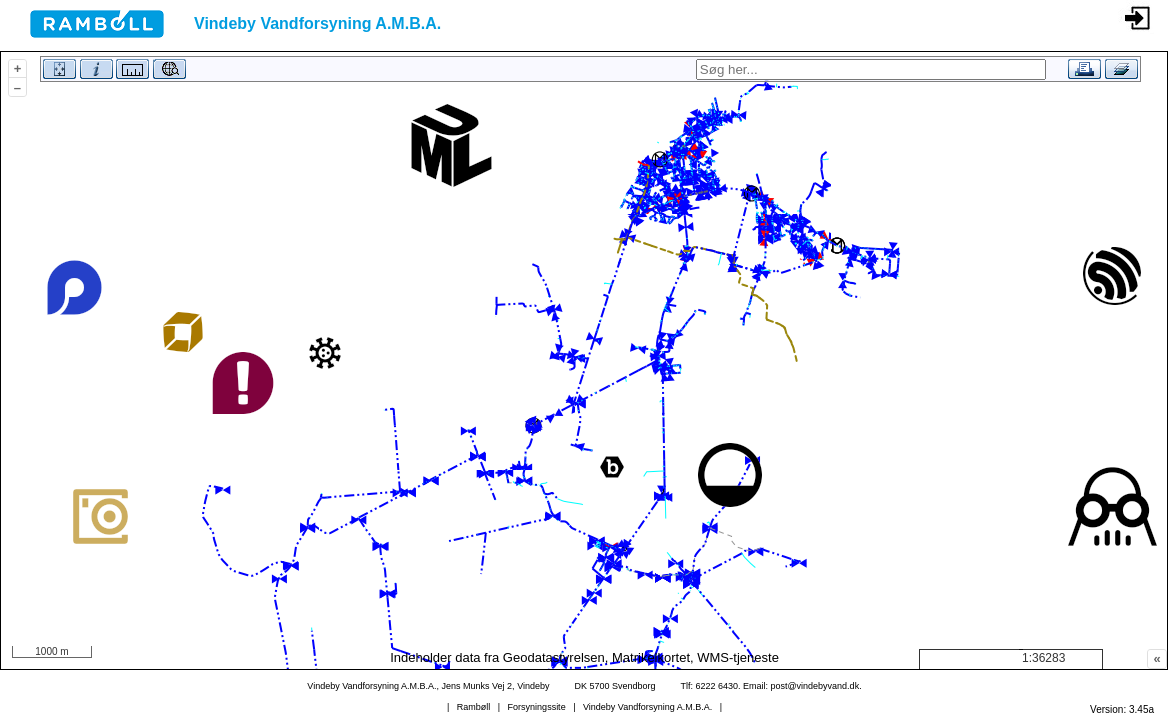  I want to click on open the Sunrise calendar app, so click(730, 475).